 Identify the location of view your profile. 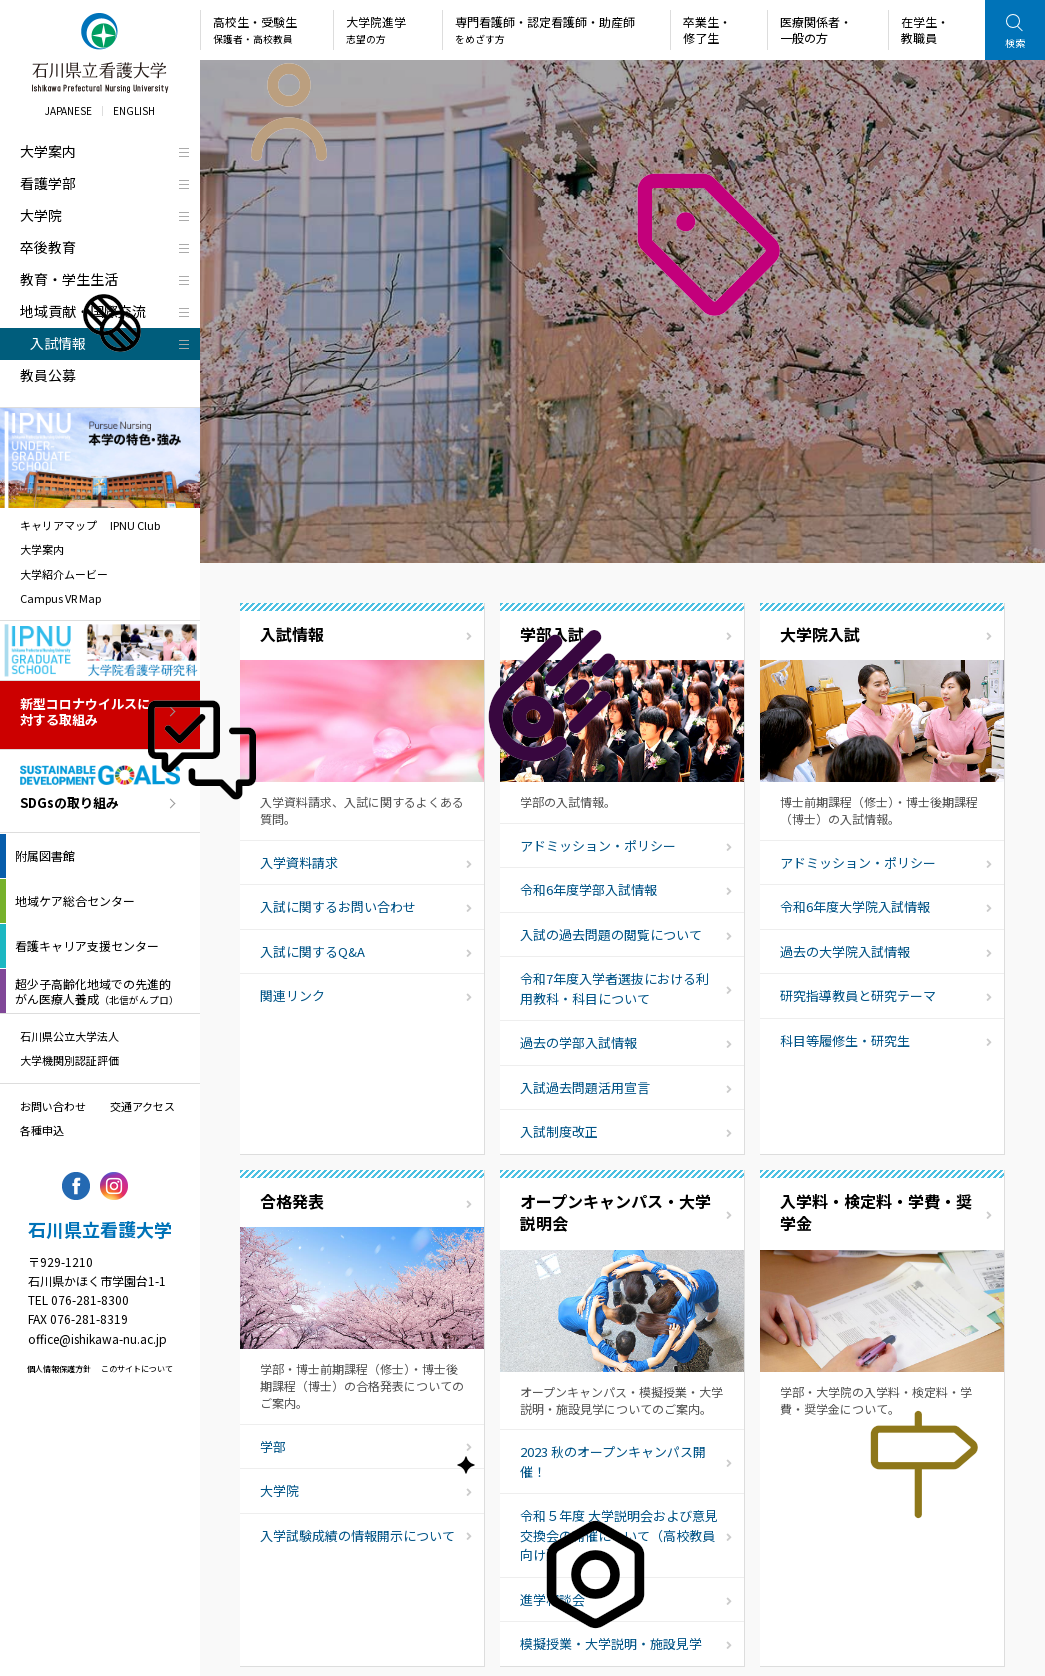
(289, 112).